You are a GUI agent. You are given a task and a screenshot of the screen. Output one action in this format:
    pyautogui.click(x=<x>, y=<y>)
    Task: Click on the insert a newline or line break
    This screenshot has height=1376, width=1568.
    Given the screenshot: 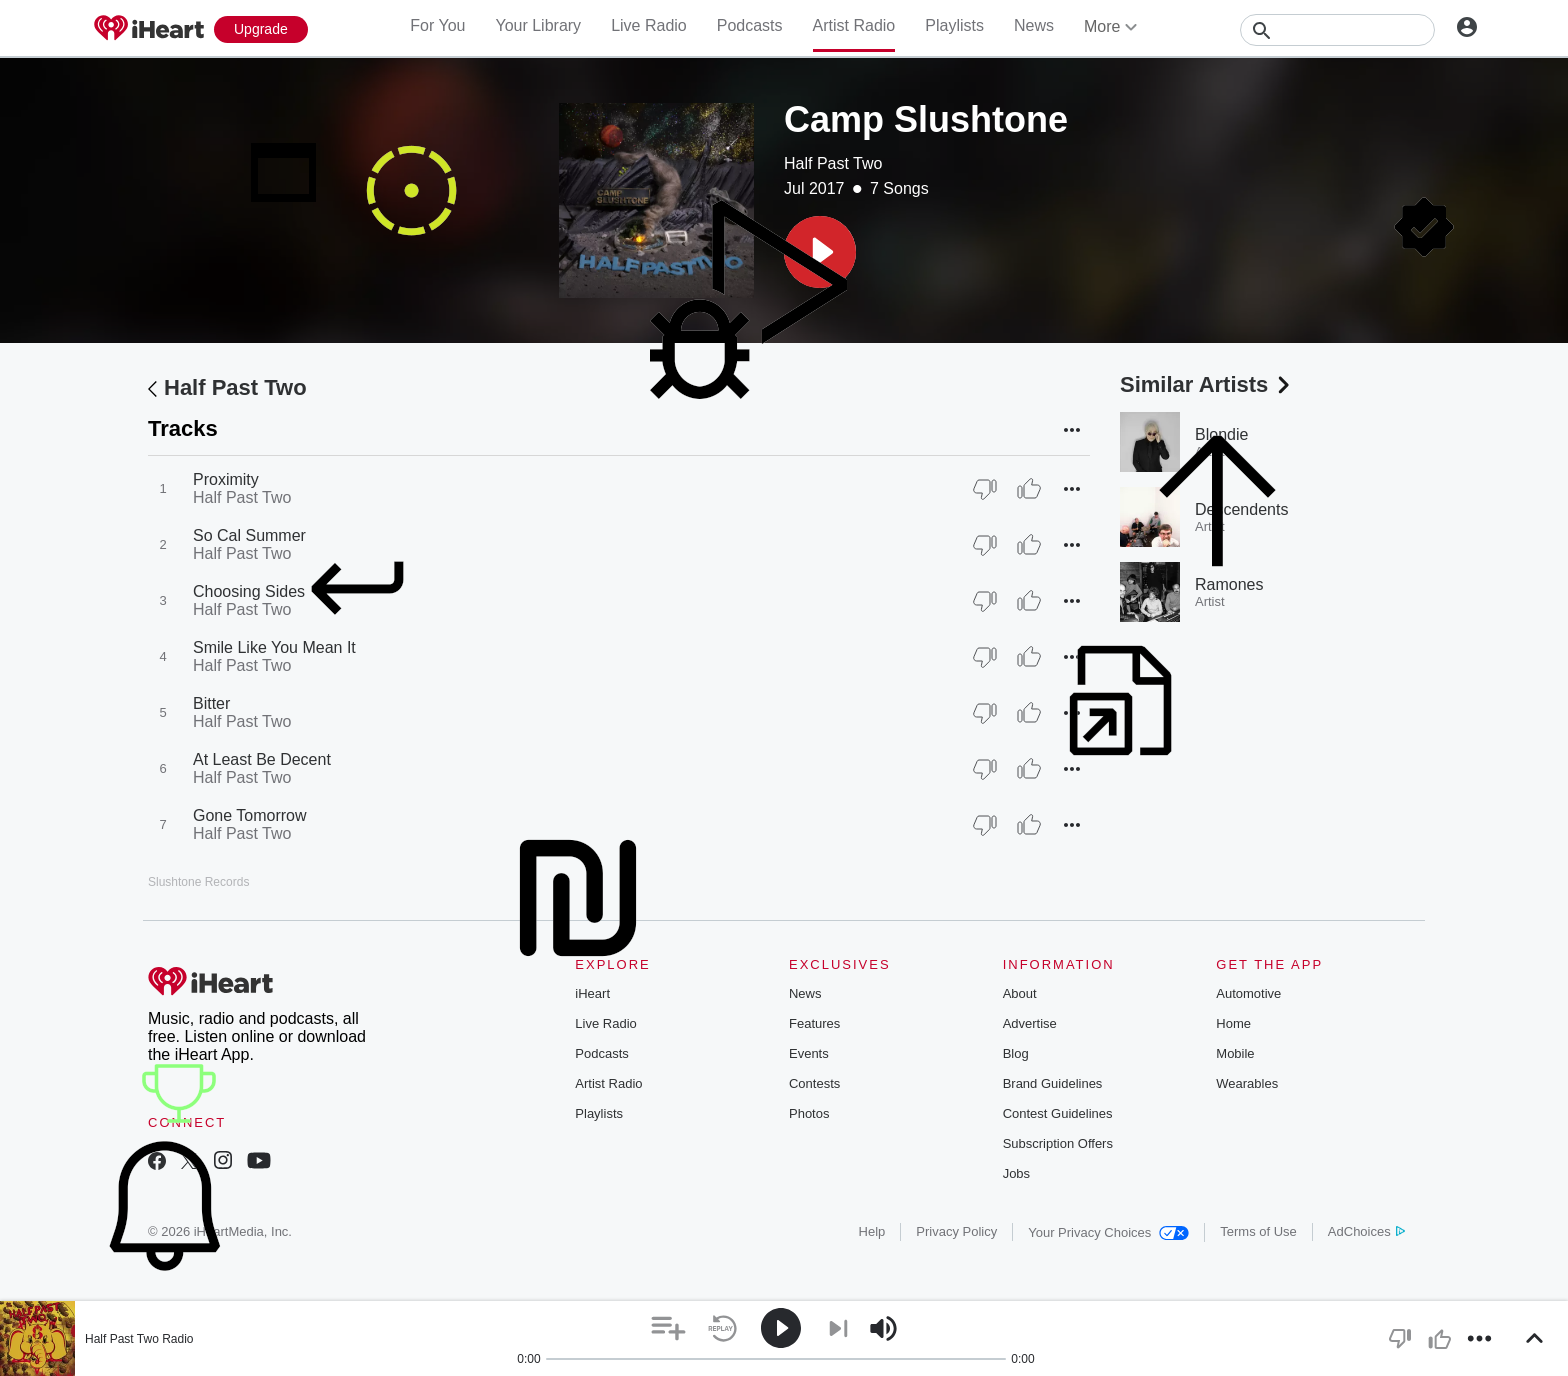 What is the action you would take?
    pyautogui.click(x=357, y=584)
    